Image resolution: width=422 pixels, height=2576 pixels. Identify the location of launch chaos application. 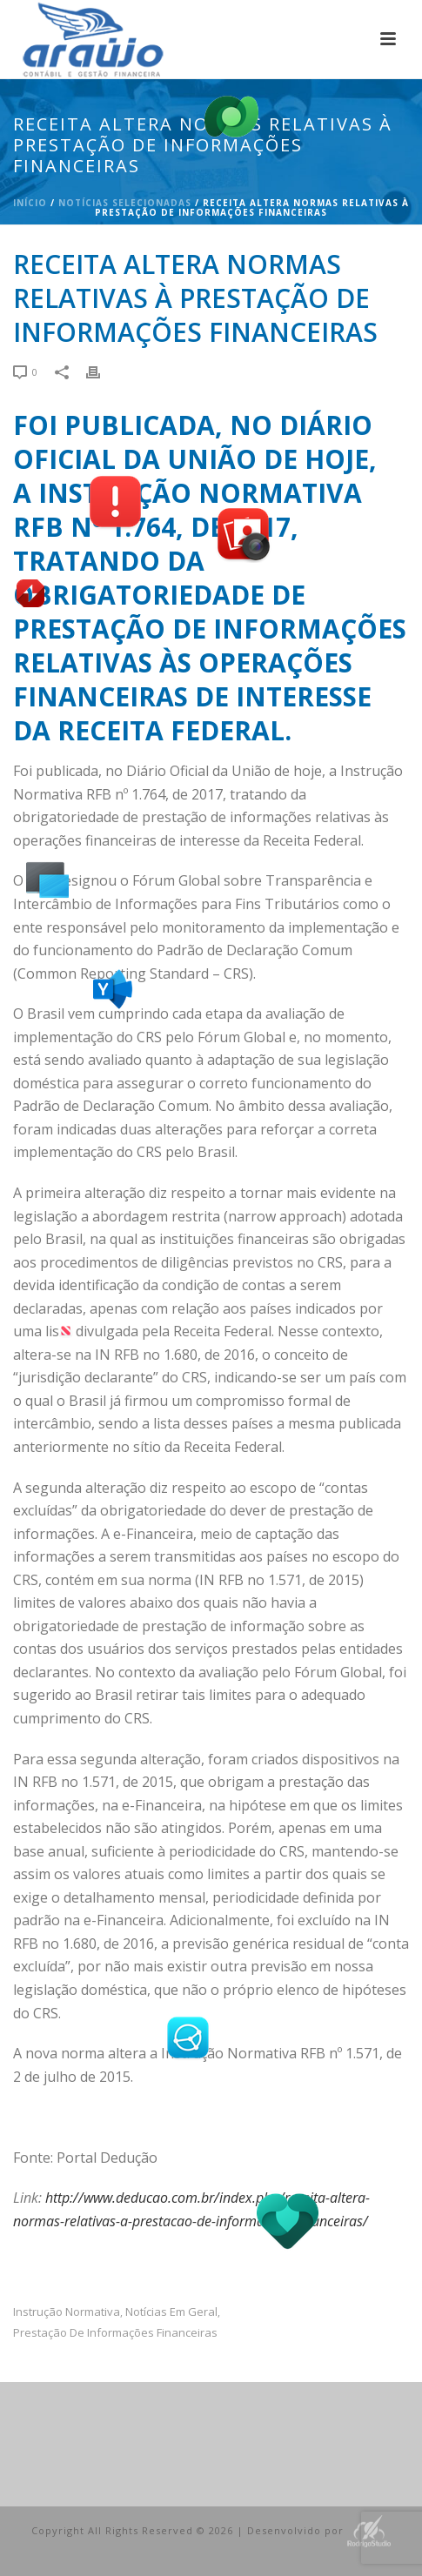
(30, 593).